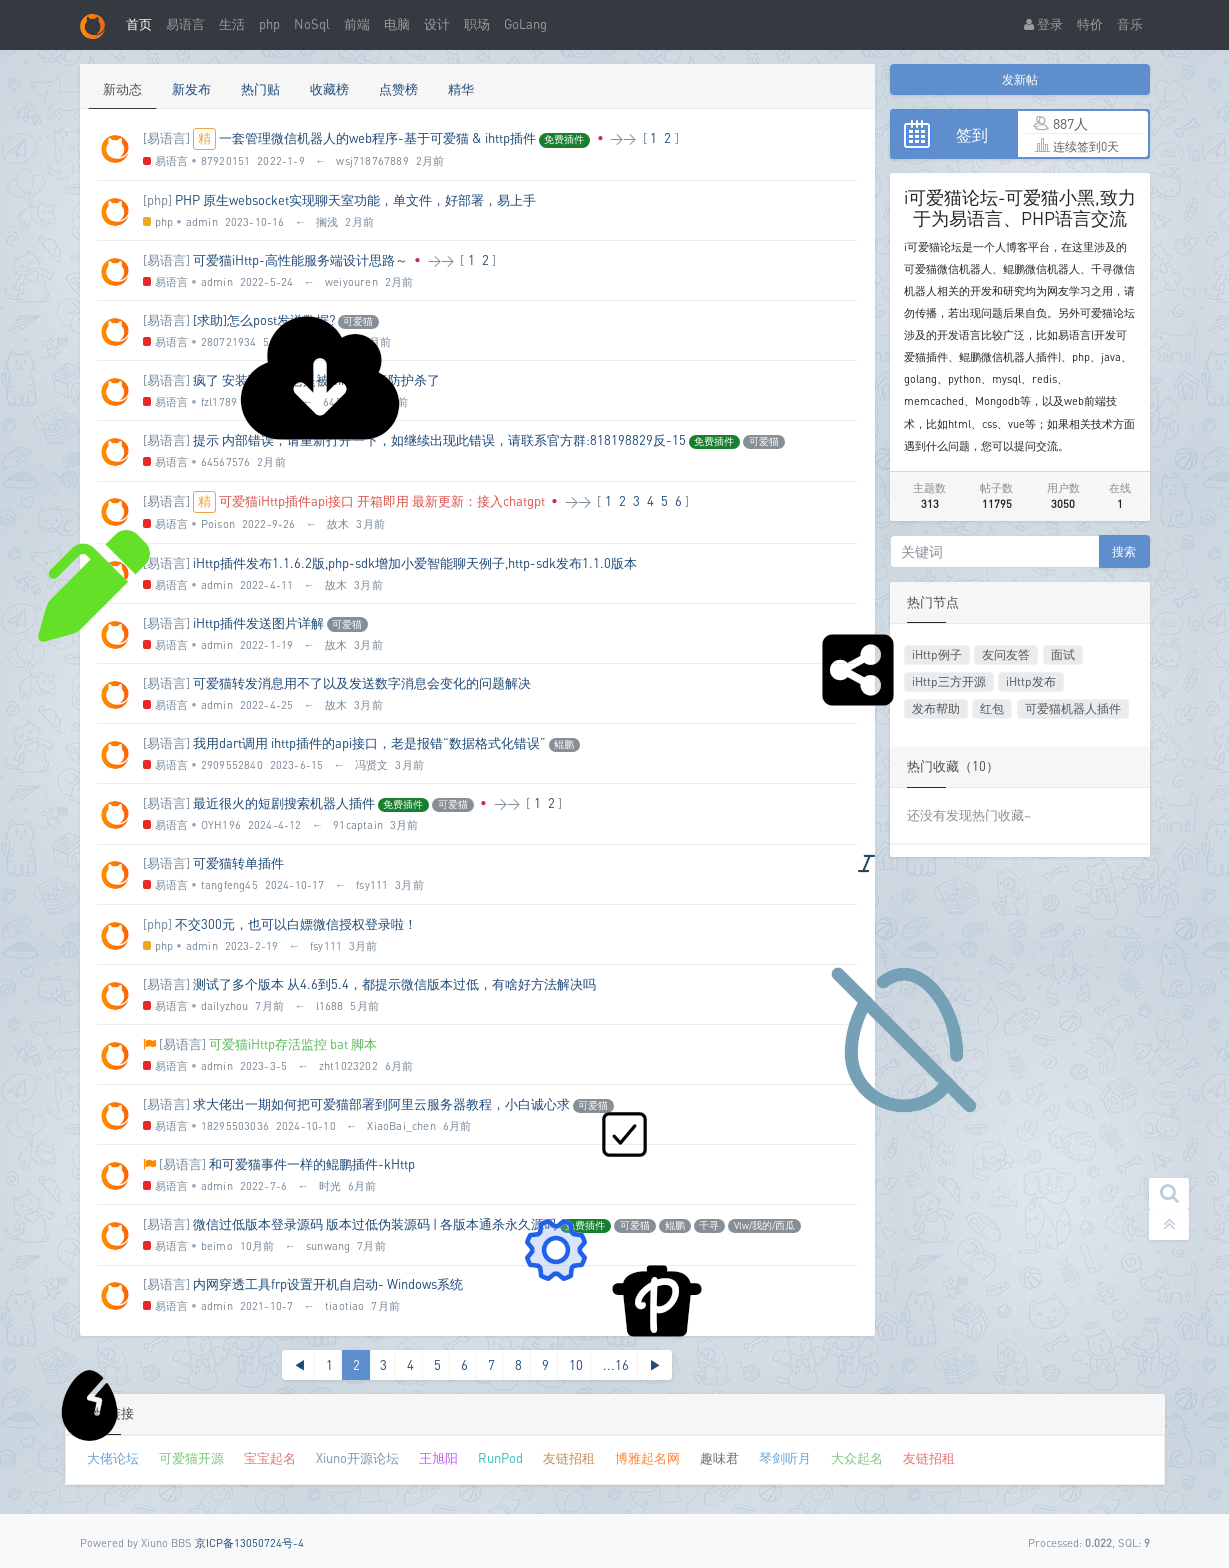 The width and height of the screenshot is (1229, 1568). I want to click on edit or modify content, so click(94, 586).